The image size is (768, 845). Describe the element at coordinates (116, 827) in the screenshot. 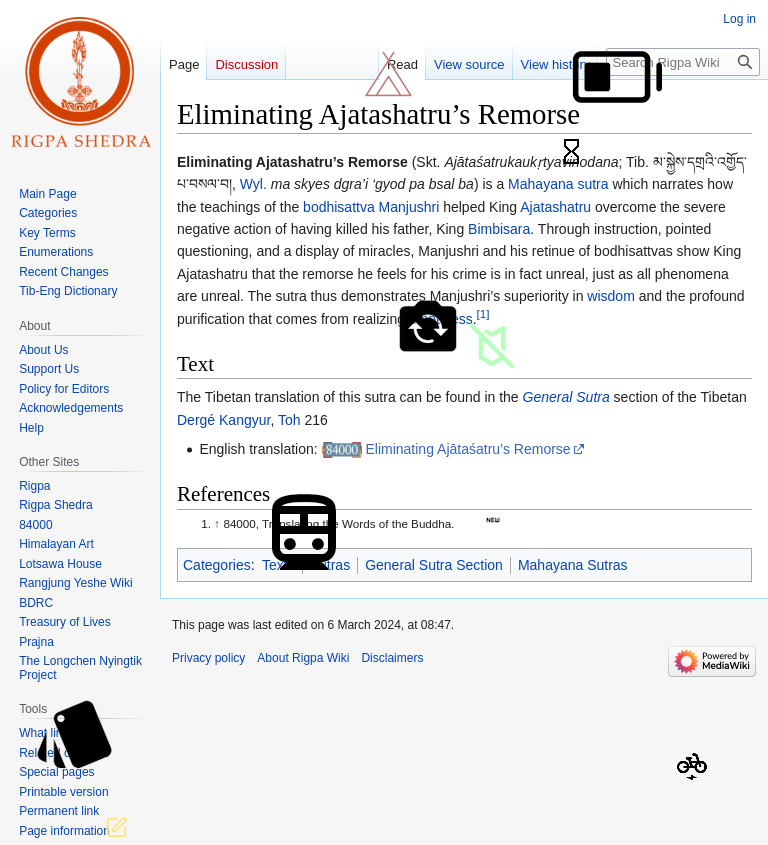

I see `compose a new post or message` at that location.